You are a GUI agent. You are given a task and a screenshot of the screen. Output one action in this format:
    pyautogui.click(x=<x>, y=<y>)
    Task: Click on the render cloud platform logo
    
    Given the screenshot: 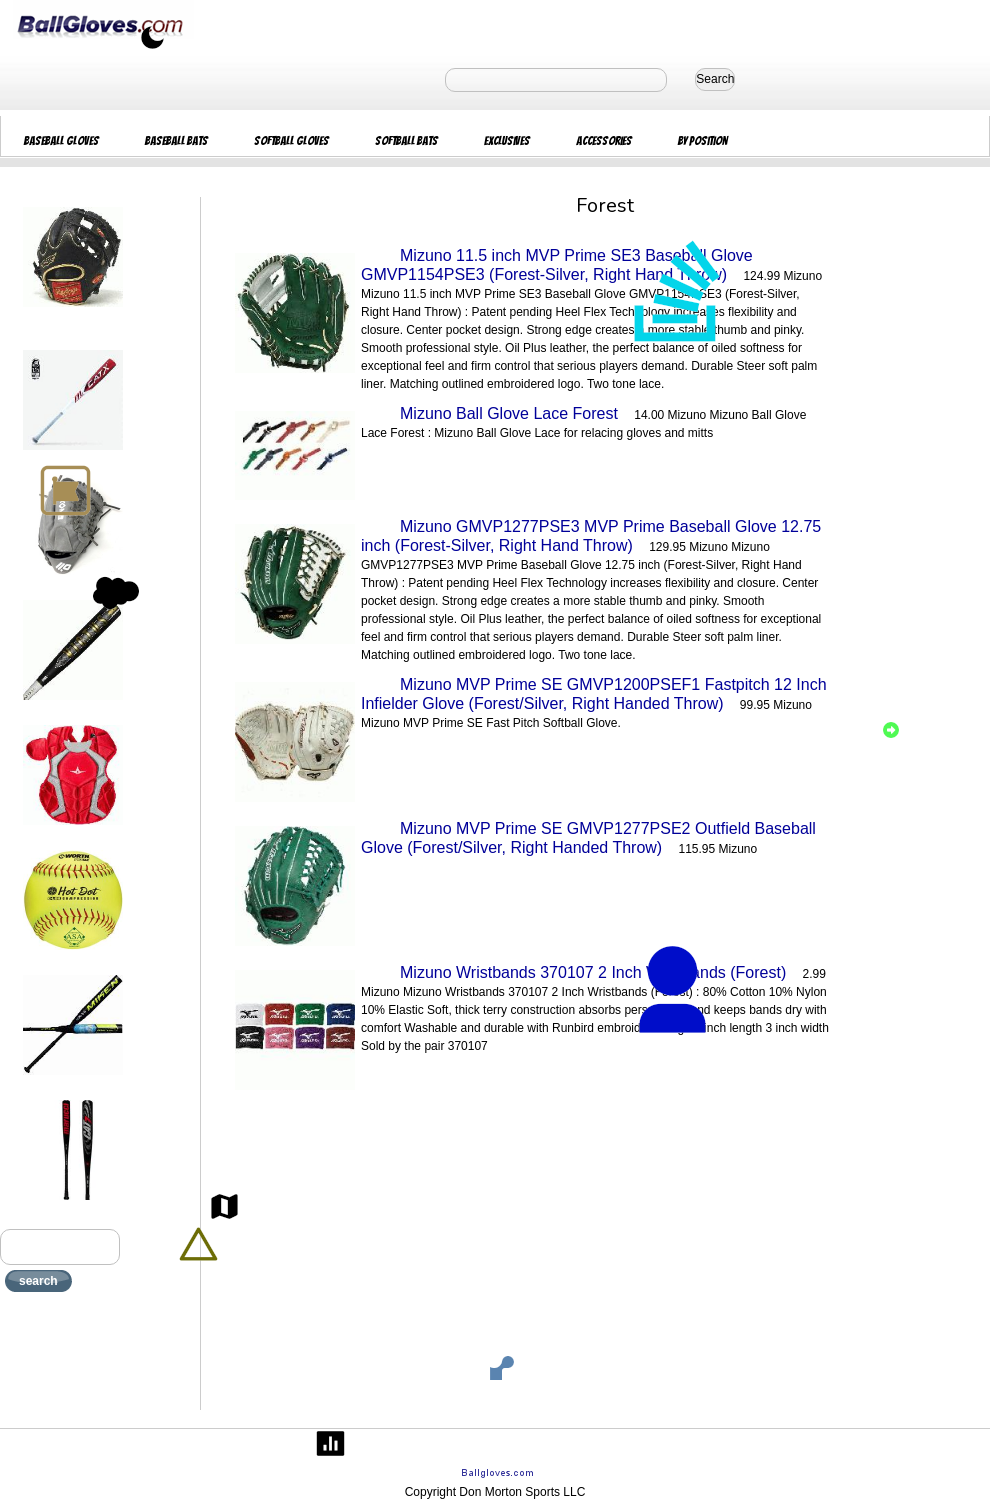 What is the action you would take?
    pyautogui.click(x=502, y=1368)
    